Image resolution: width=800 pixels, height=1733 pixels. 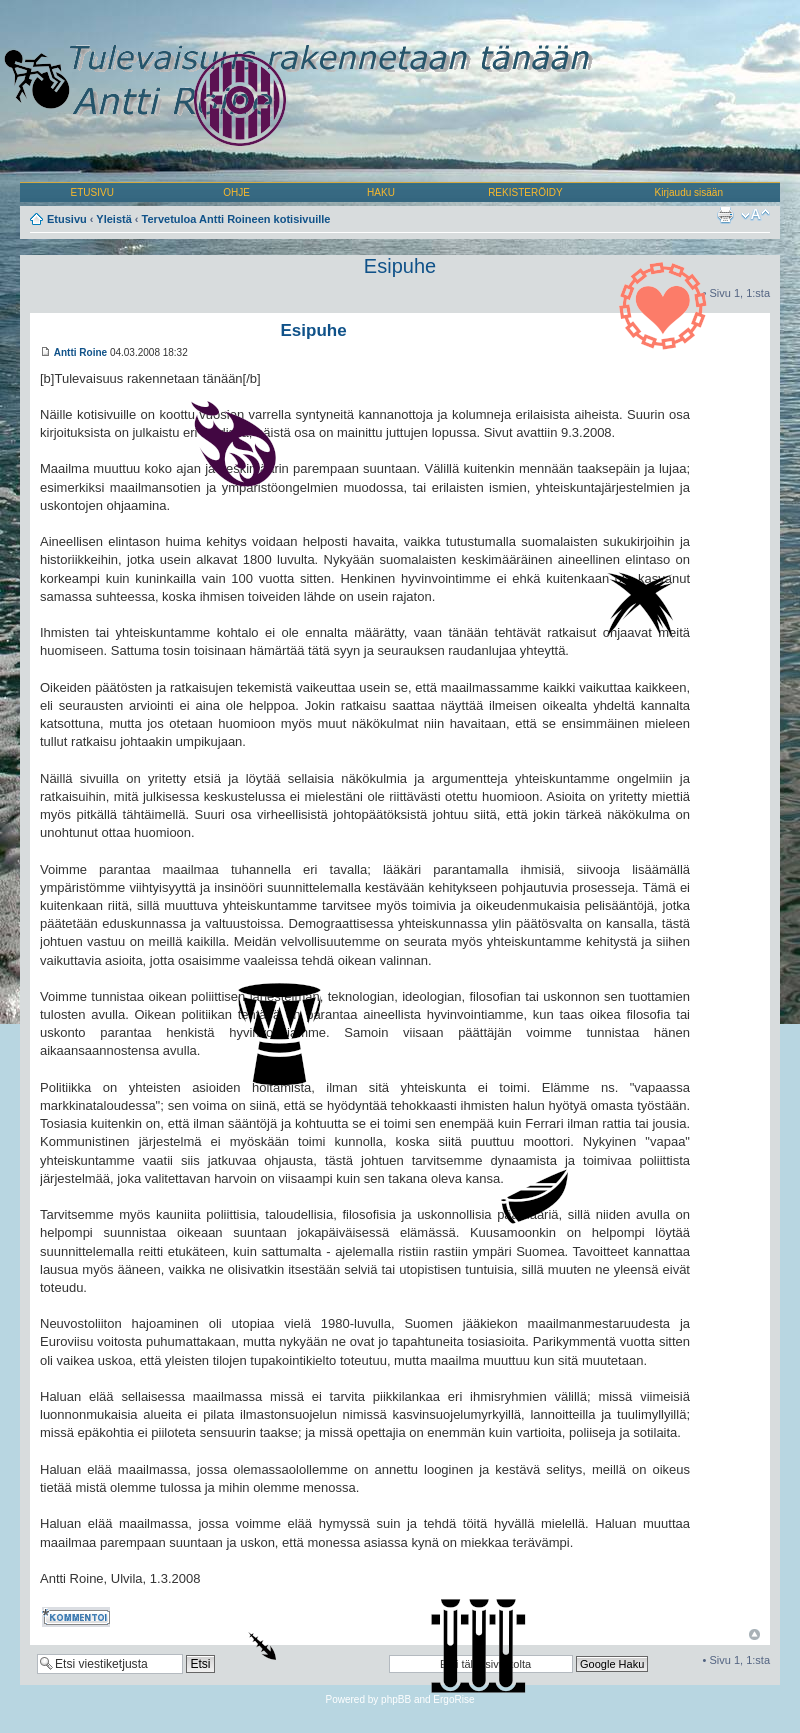 What do you see at coordinates (279, 1031) in the screenshot?
I see `select djembe or african drum instrument` at bounding box center [279, 1031].